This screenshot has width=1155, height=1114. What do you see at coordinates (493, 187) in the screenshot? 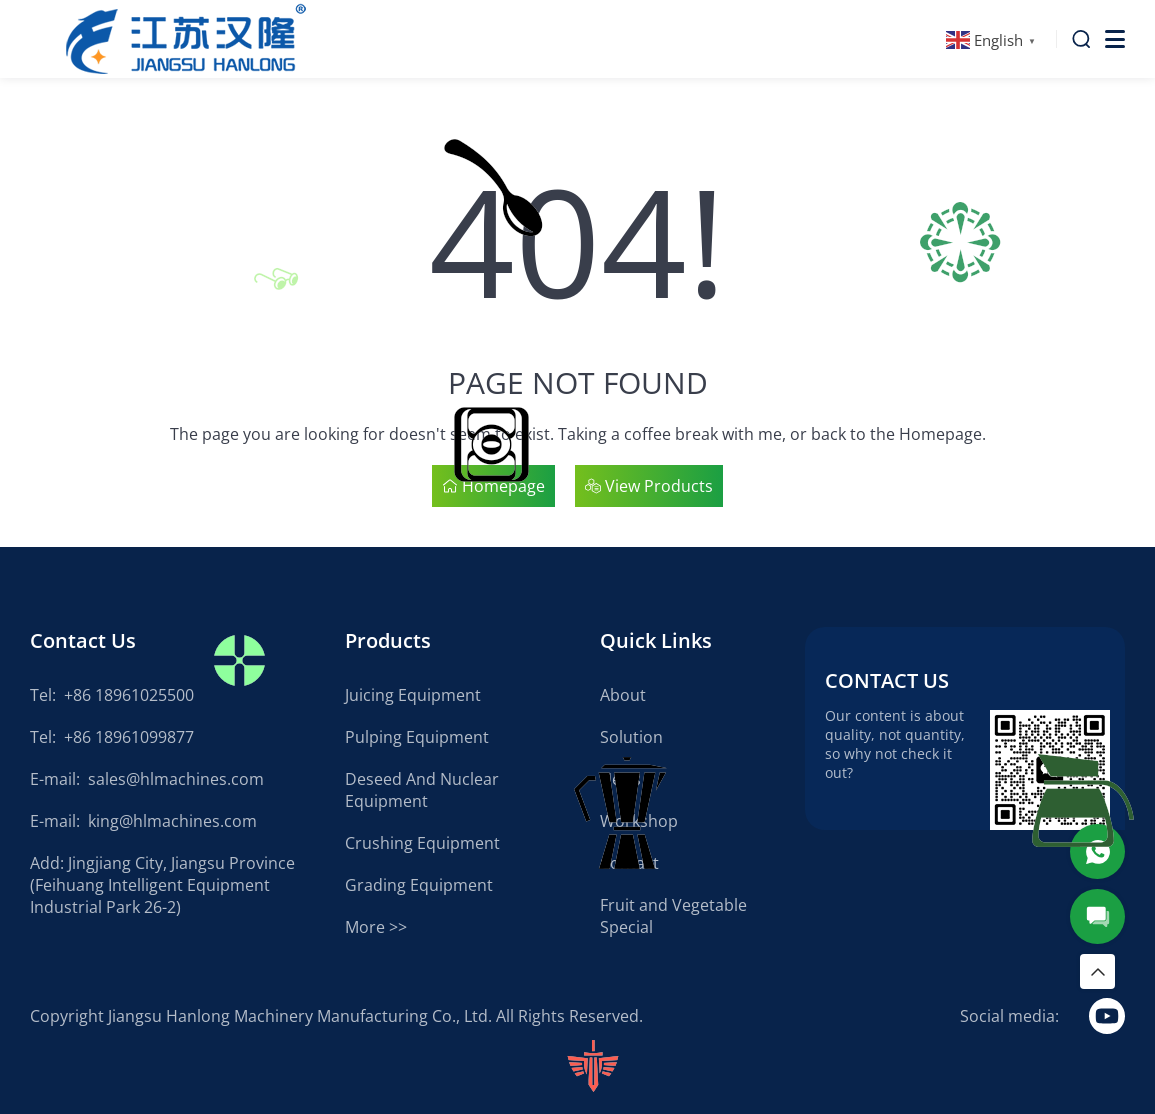
I see `select utensil or cutlery option` at bounding box center [493, 187].